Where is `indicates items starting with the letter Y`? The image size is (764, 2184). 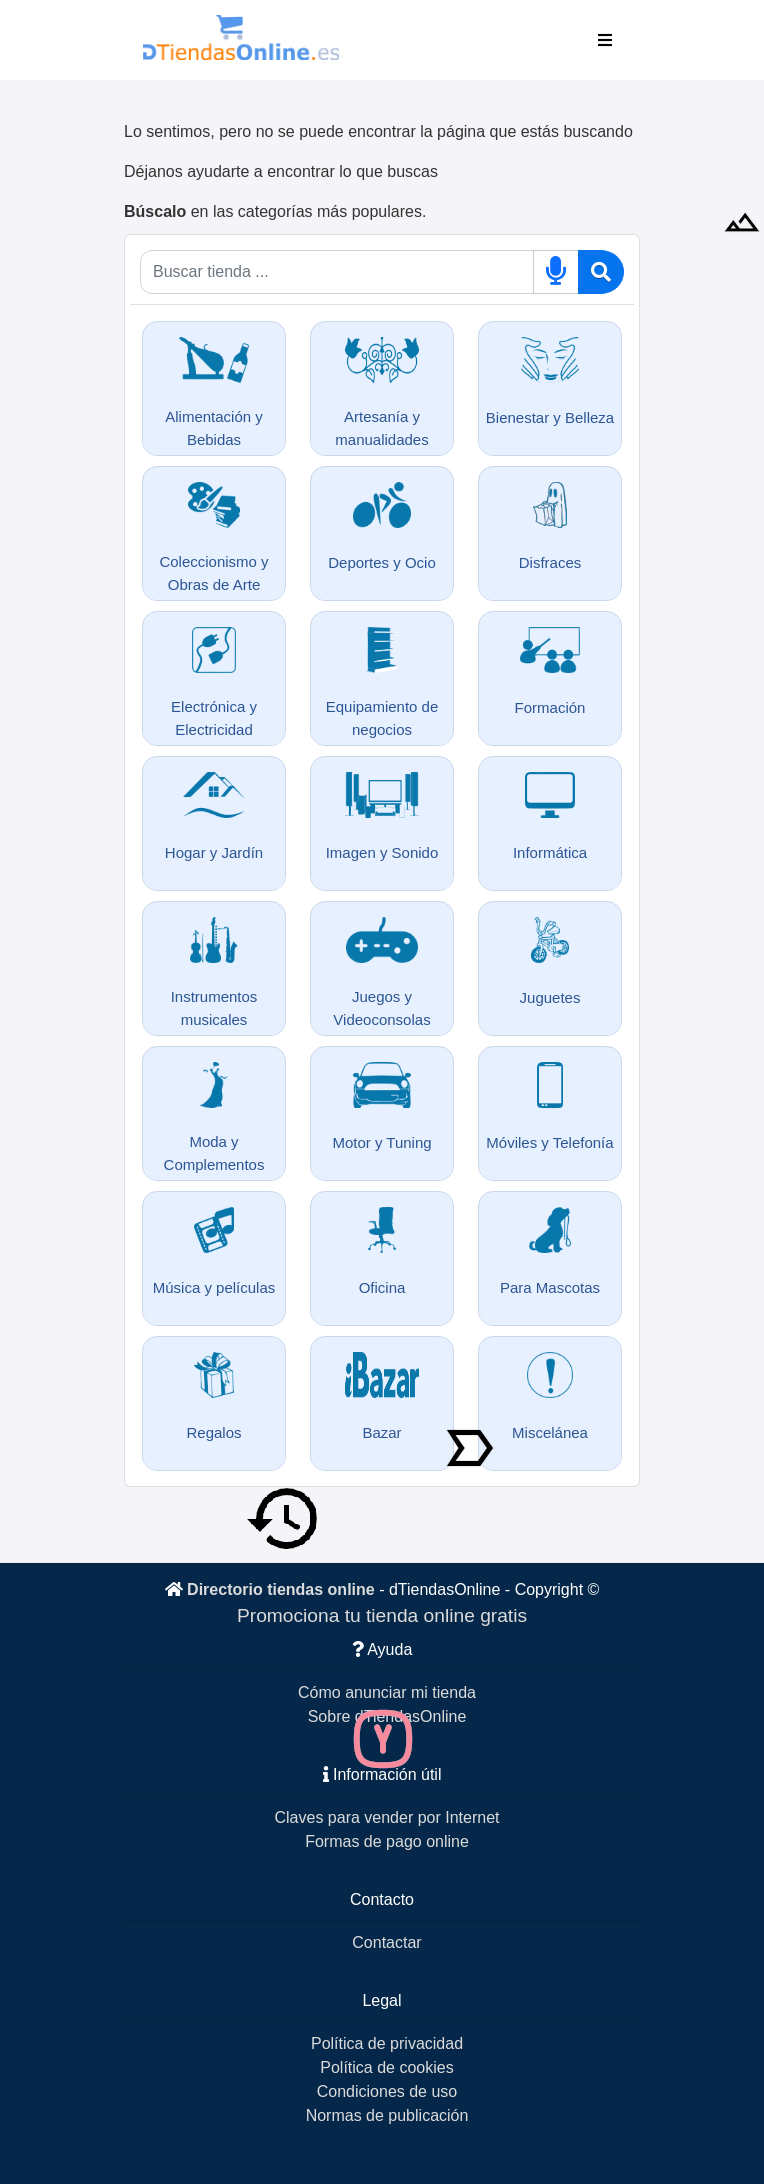
indicates items starting with the letter Y is located at coordinates (383, 1739).